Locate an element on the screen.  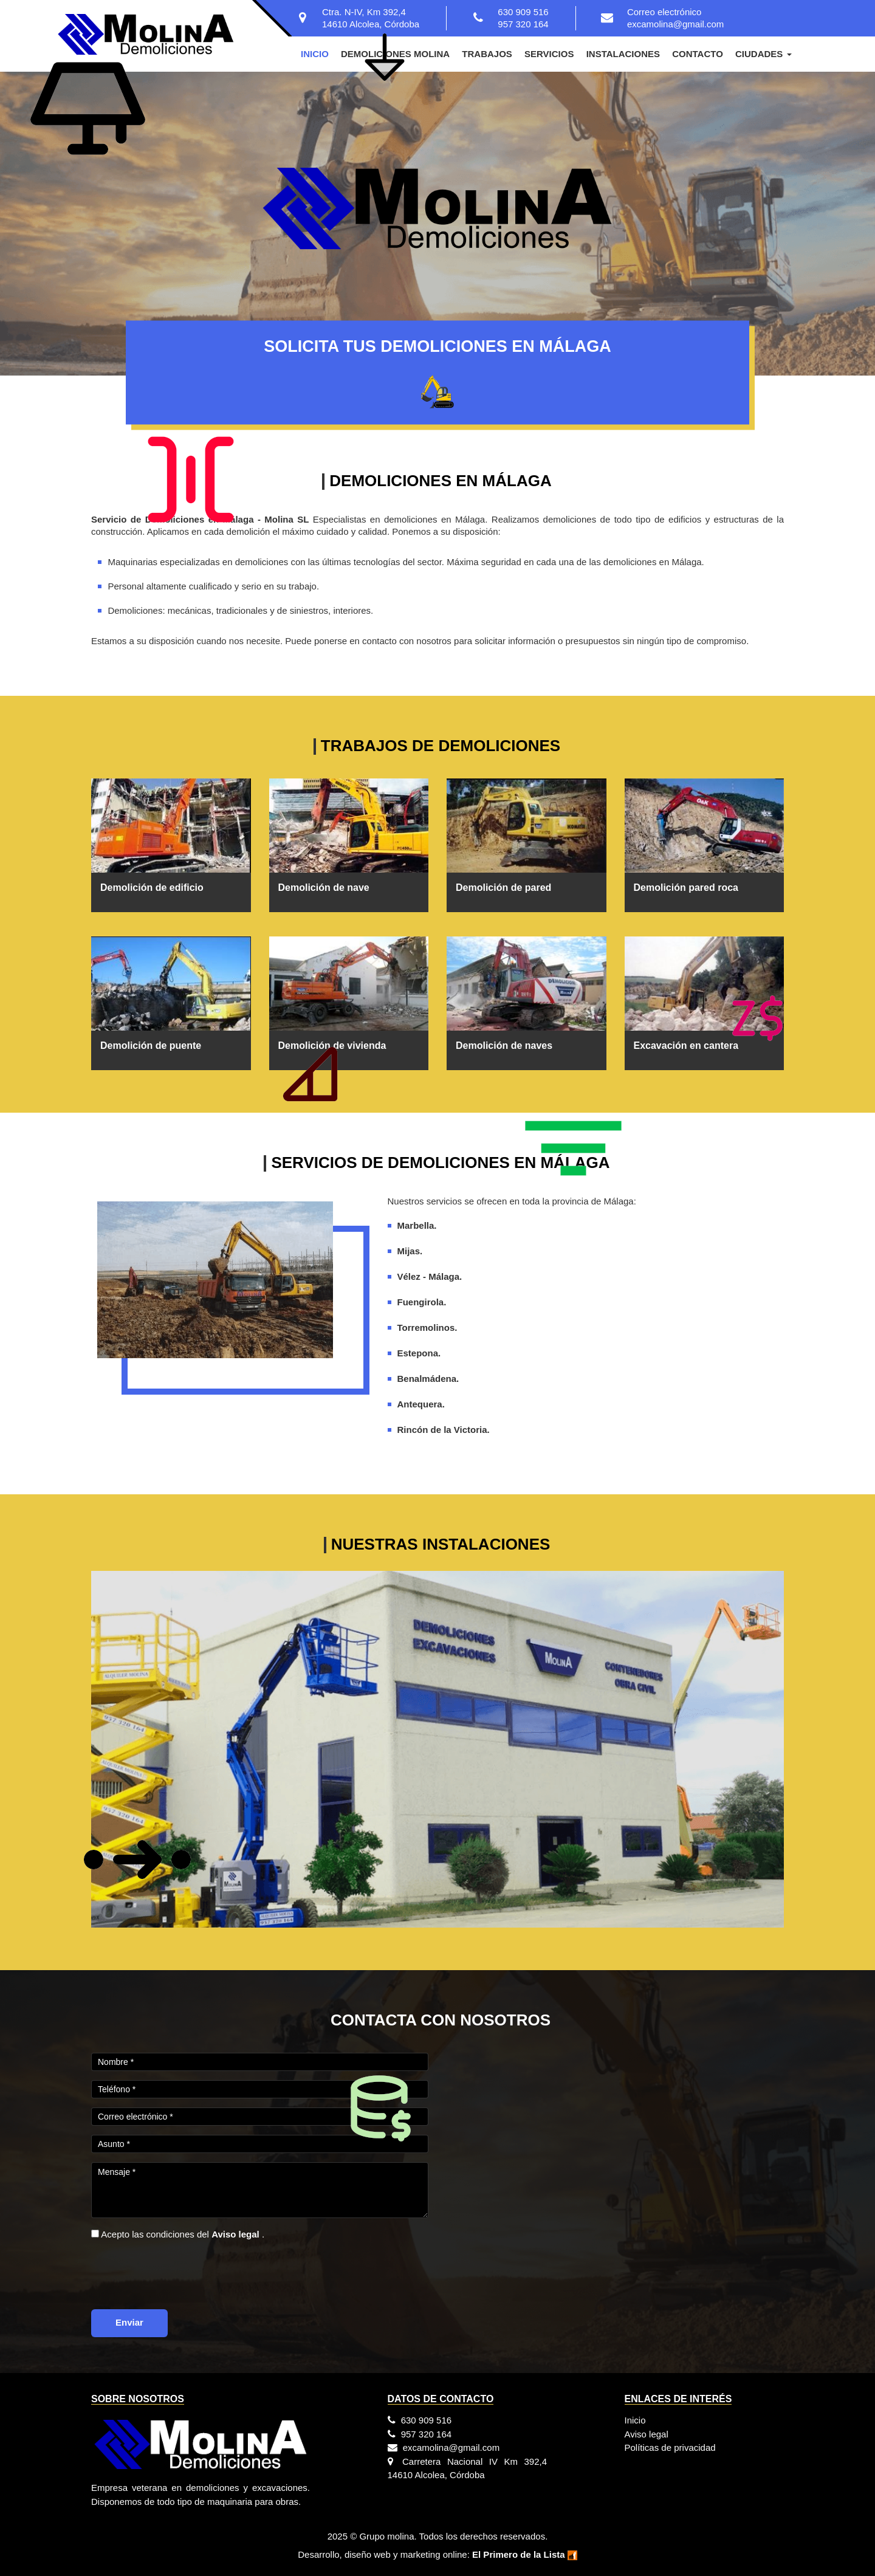
adjust horizontal spacing between elements is located at coordinates (191, 479).